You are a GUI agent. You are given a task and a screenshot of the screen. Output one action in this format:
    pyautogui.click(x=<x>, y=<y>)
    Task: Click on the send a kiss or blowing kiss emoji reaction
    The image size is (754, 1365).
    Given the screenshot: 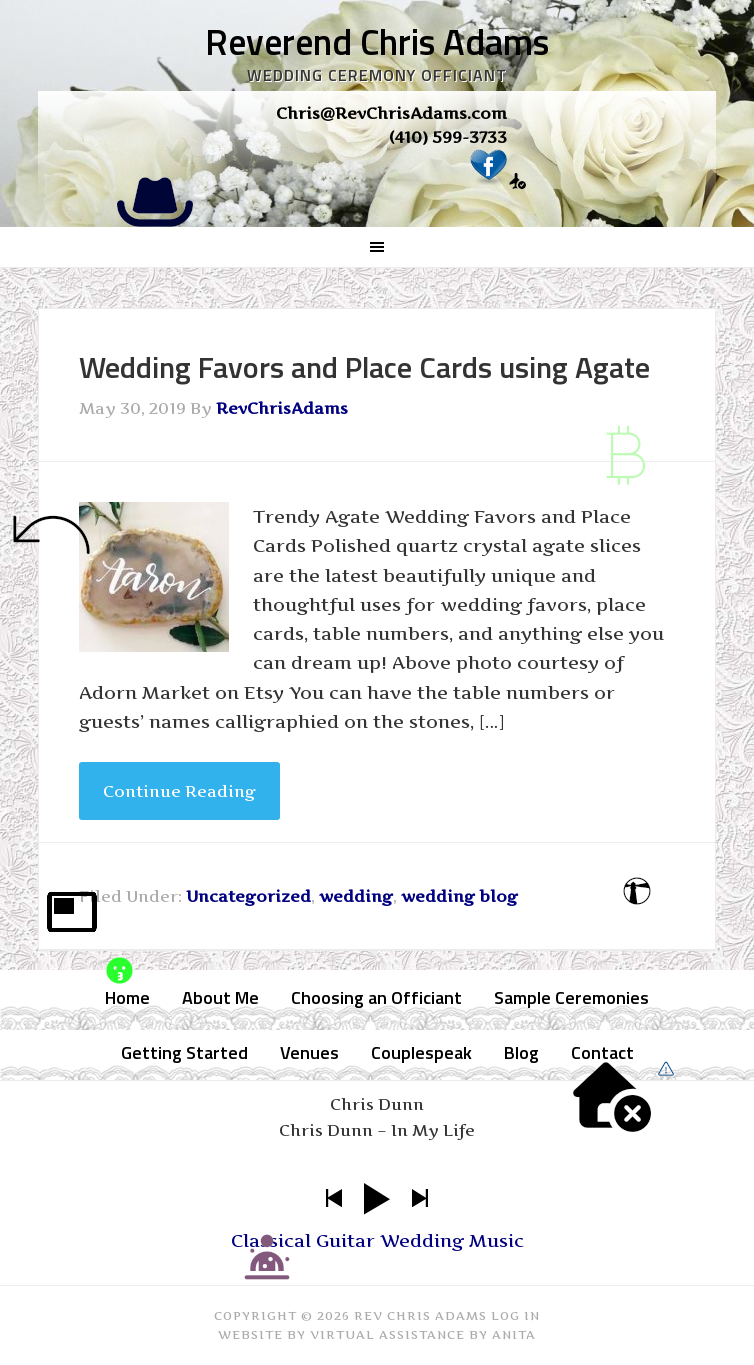 What is the action you would take?
    pyautogui.click(x=119, y=970)
    